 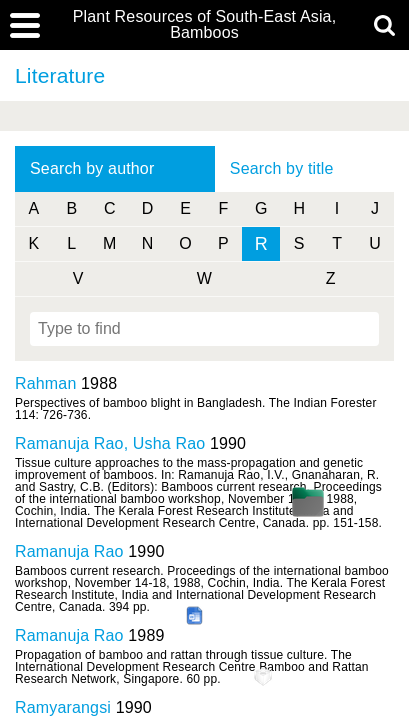 What do you see at coordinates (263, 677) in the screenshot?
I see `a plugin or extension module` at bounding box center [263, 677].